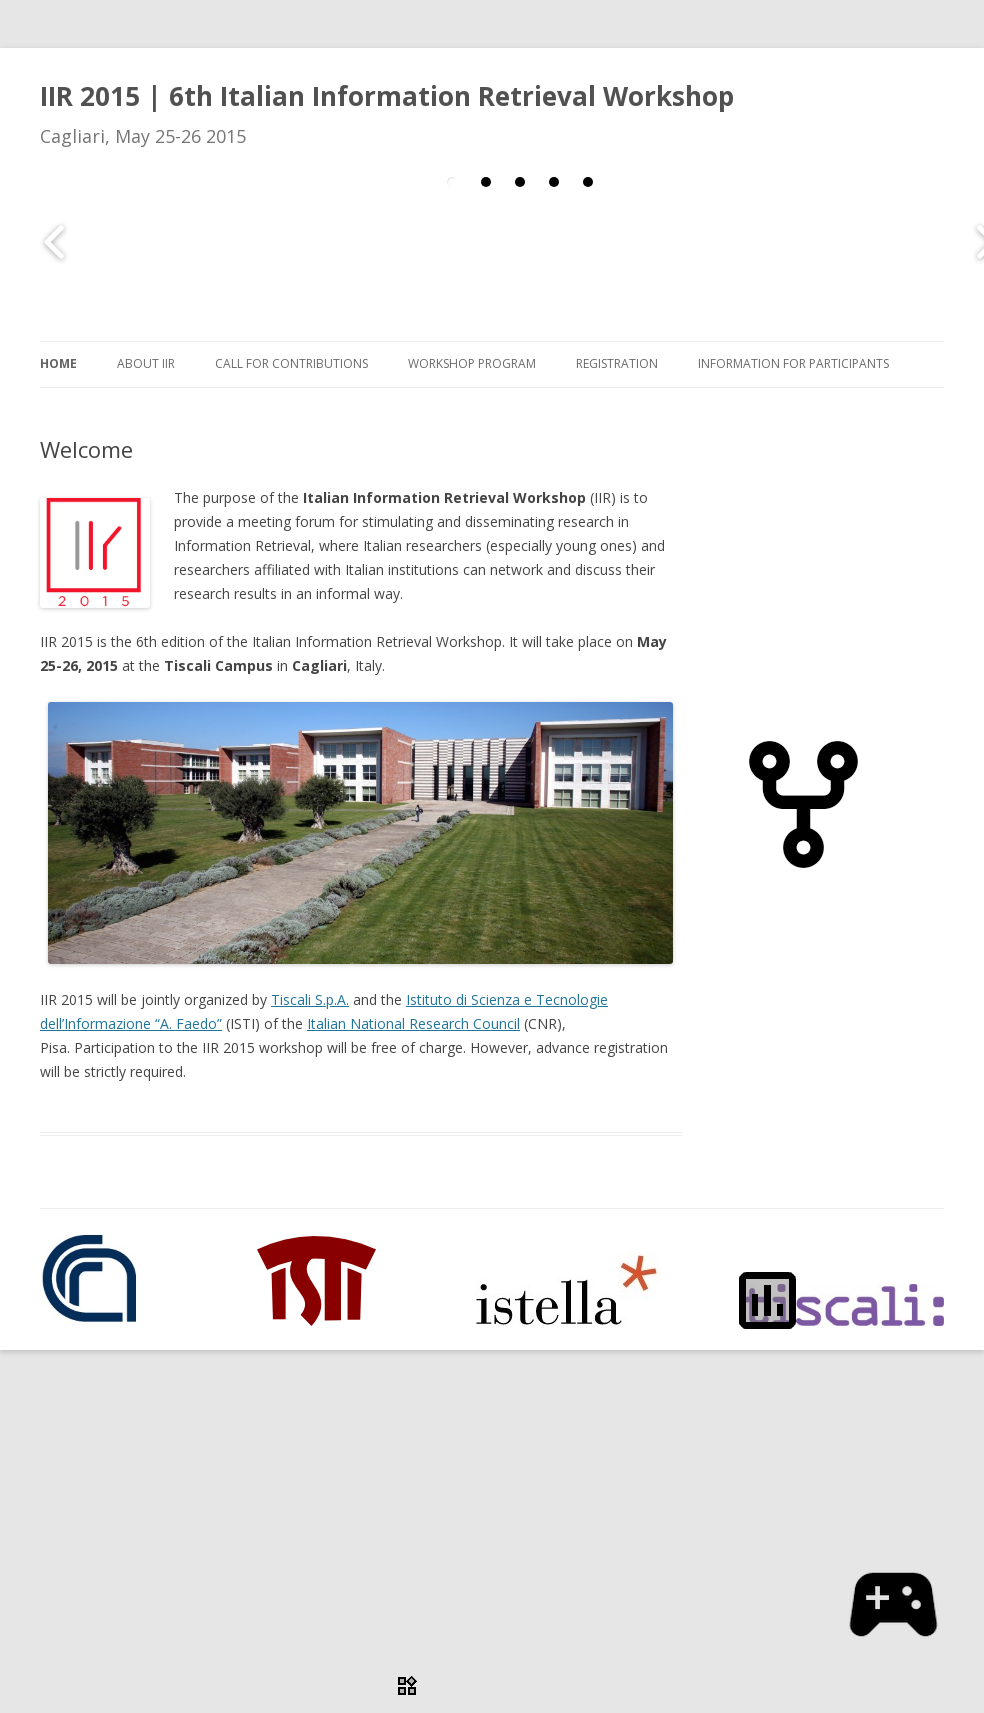 The width and height of the screenshot is (984, 1713). I want to click on access widgets or app shortcuts, so click(407, 1686).